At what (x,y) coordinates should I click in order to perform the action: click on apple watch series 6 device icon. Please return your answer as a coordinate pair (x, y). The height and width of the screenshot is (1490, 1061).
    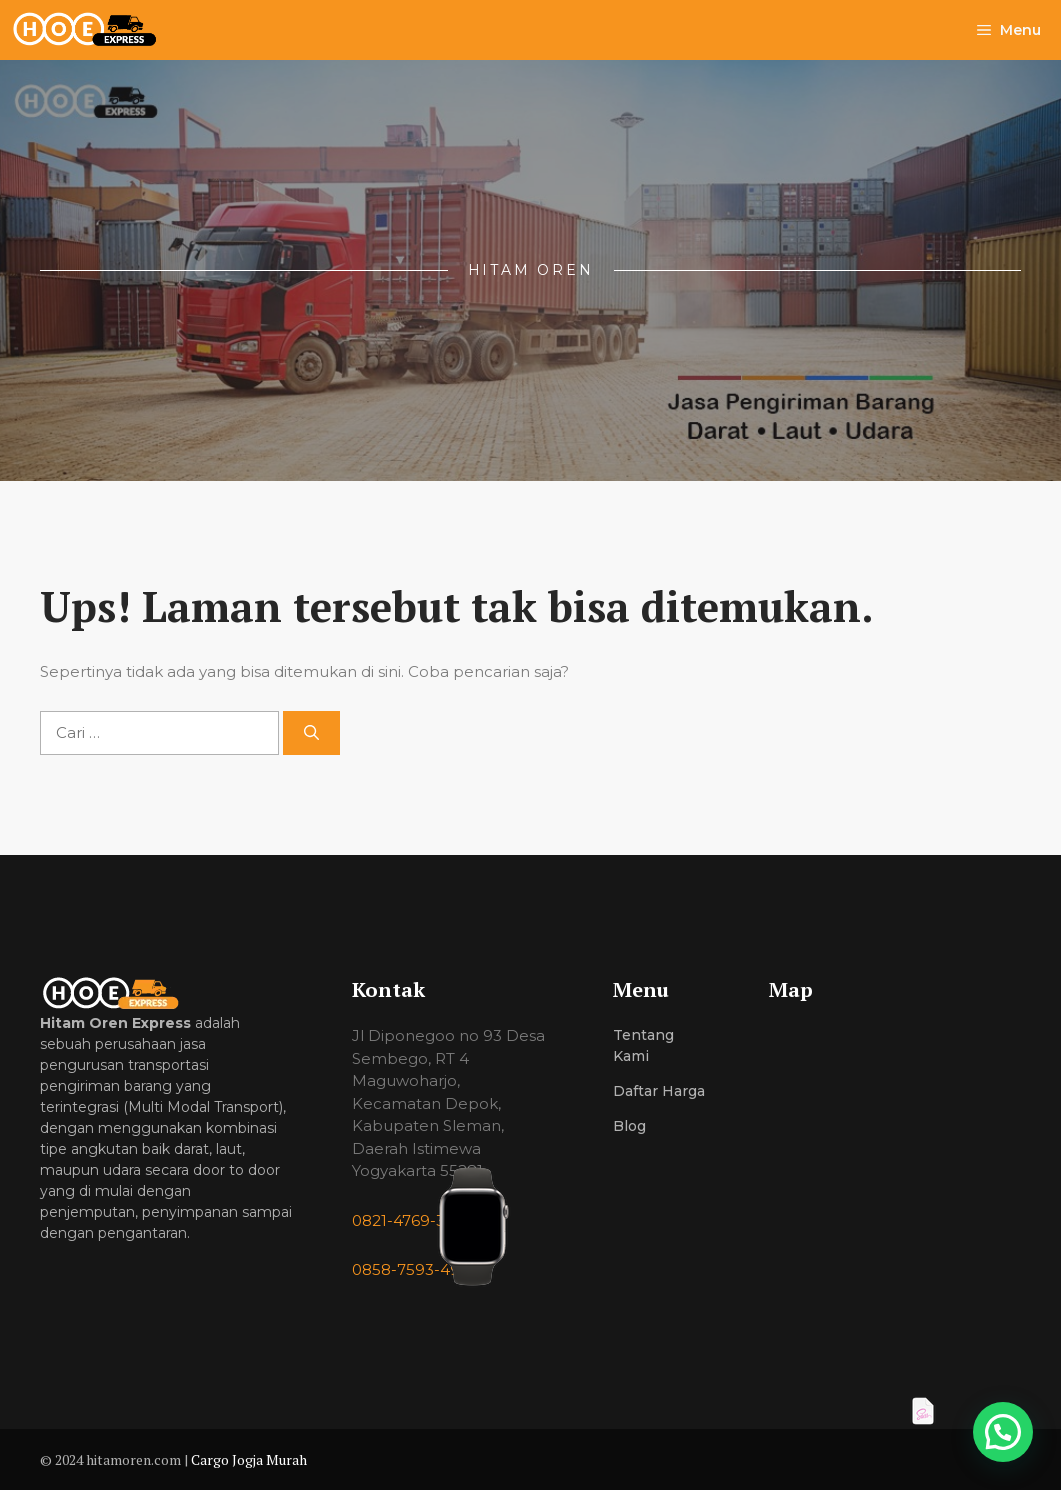
    Looking at the image, I should click on (472, 1226).